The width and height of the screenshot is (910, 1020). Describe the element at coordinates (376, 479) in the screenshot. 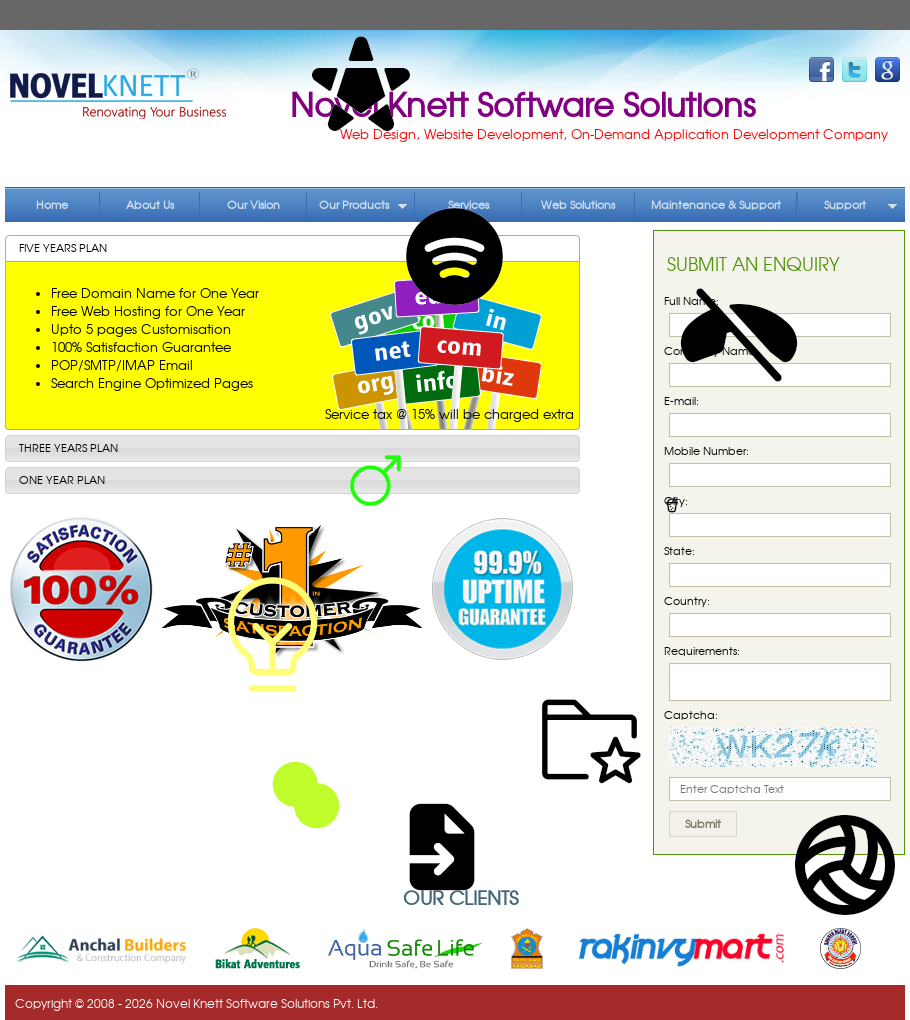

I see `indicates male gender selection` at that location.